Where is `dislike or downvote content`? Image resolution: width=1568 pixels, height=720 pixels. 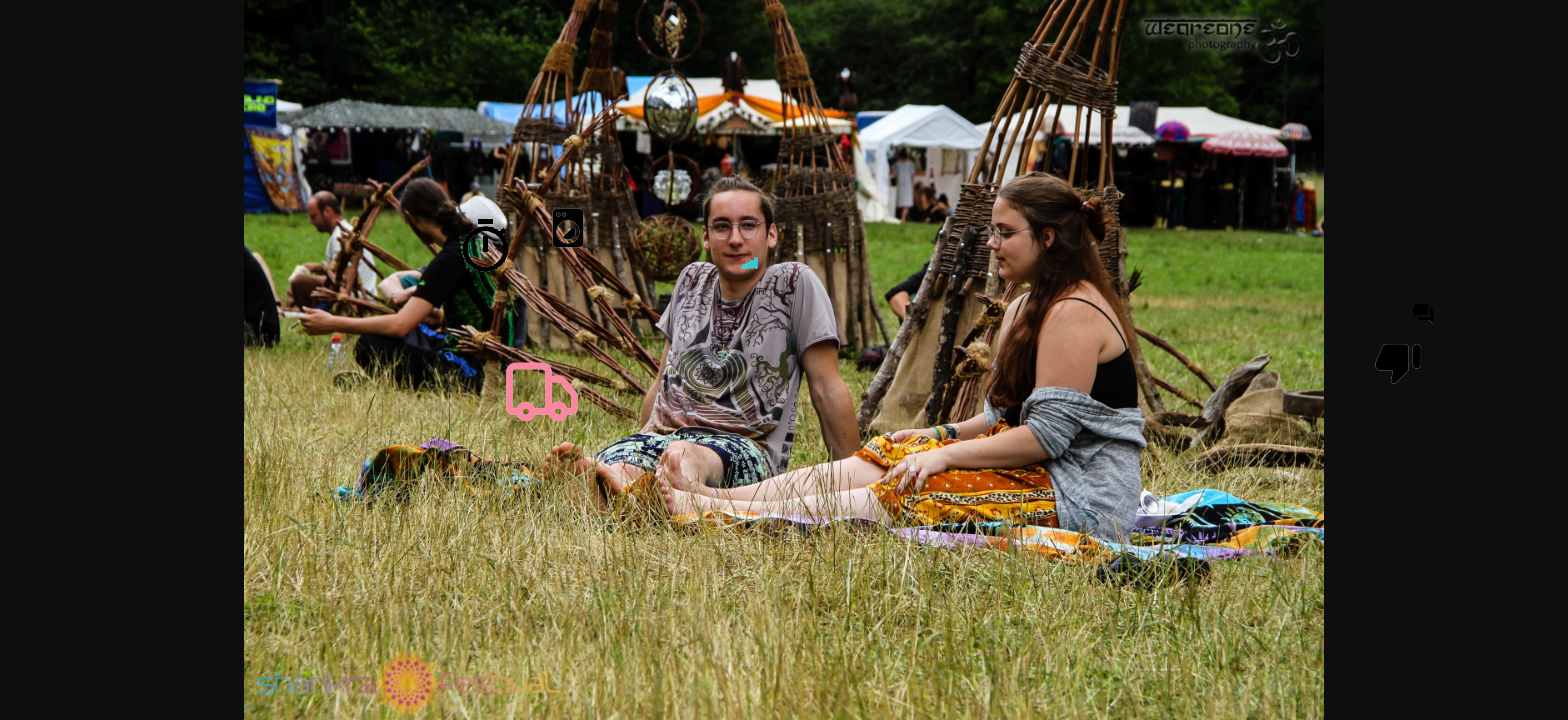 dislike or downvote content is located at coordinates (1398, 362).